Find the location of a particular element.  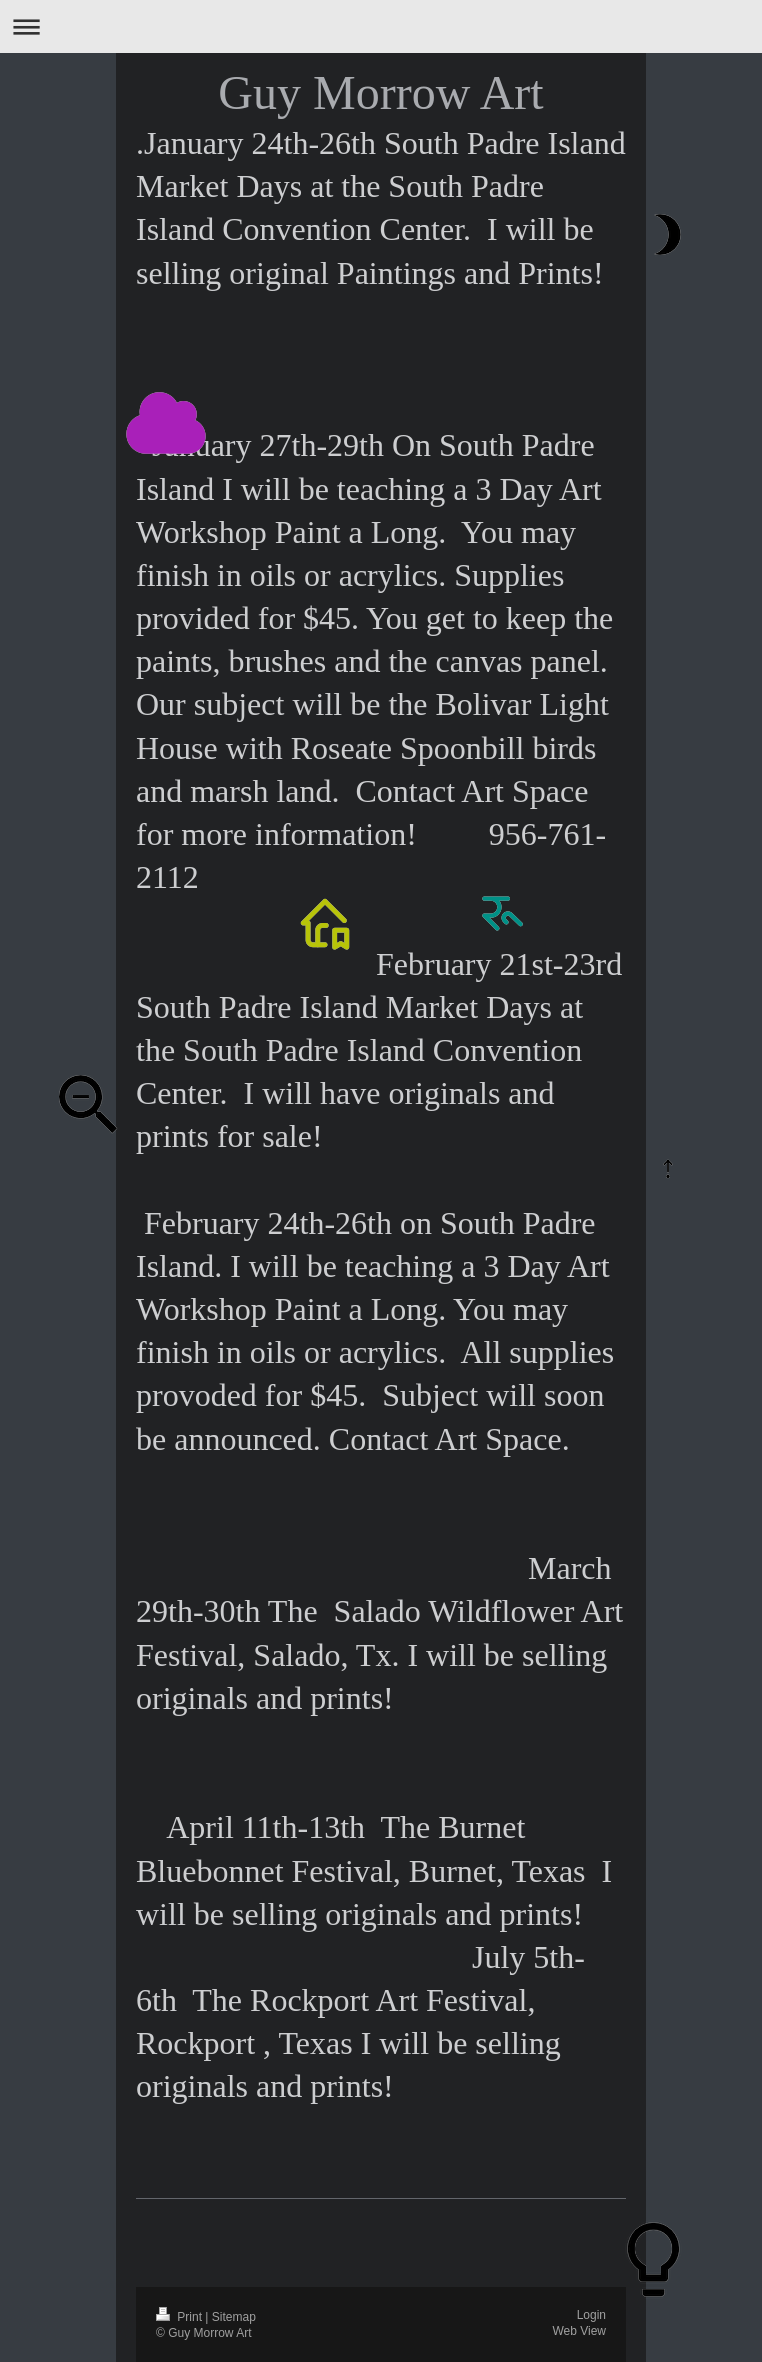

access cloud storage is located at coordinates (166, 423).